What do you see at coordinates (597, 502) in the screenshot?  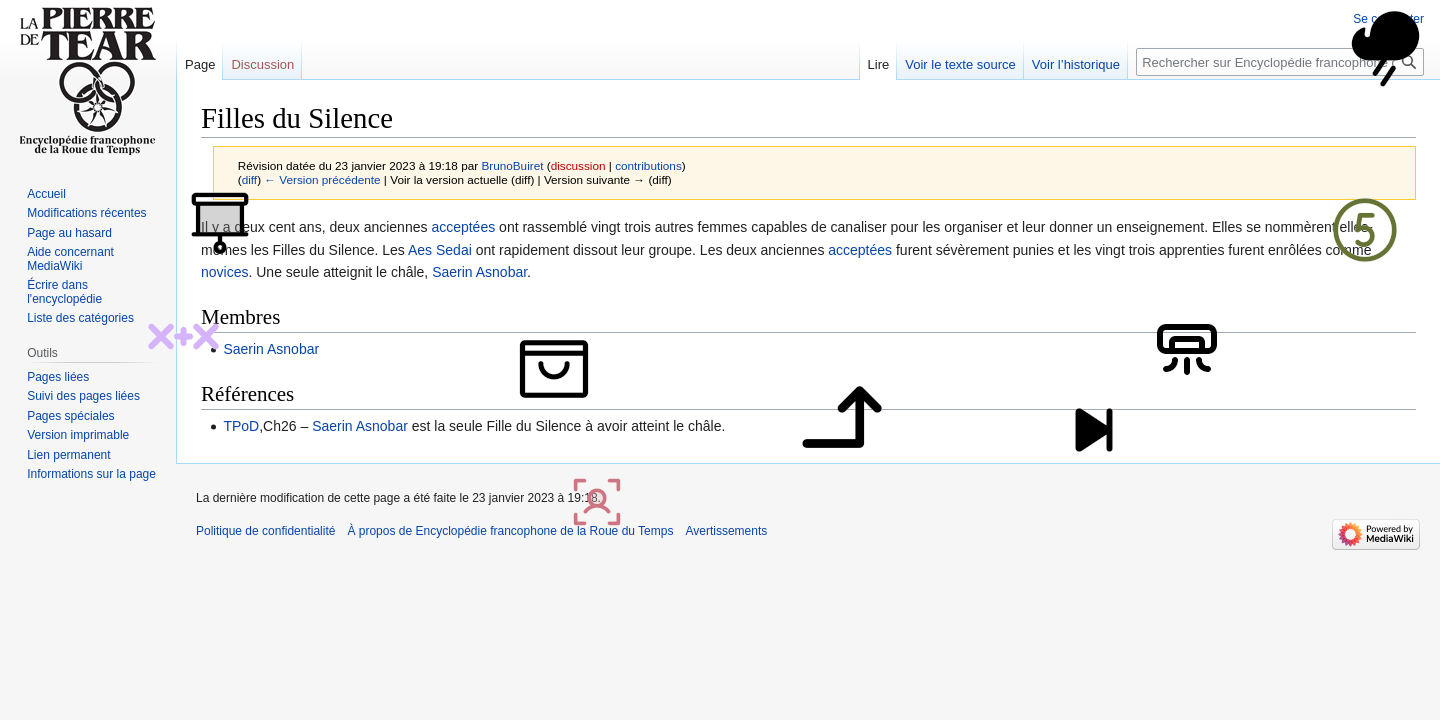 I see `focus on current user profile` at bounding box center [597, 502].